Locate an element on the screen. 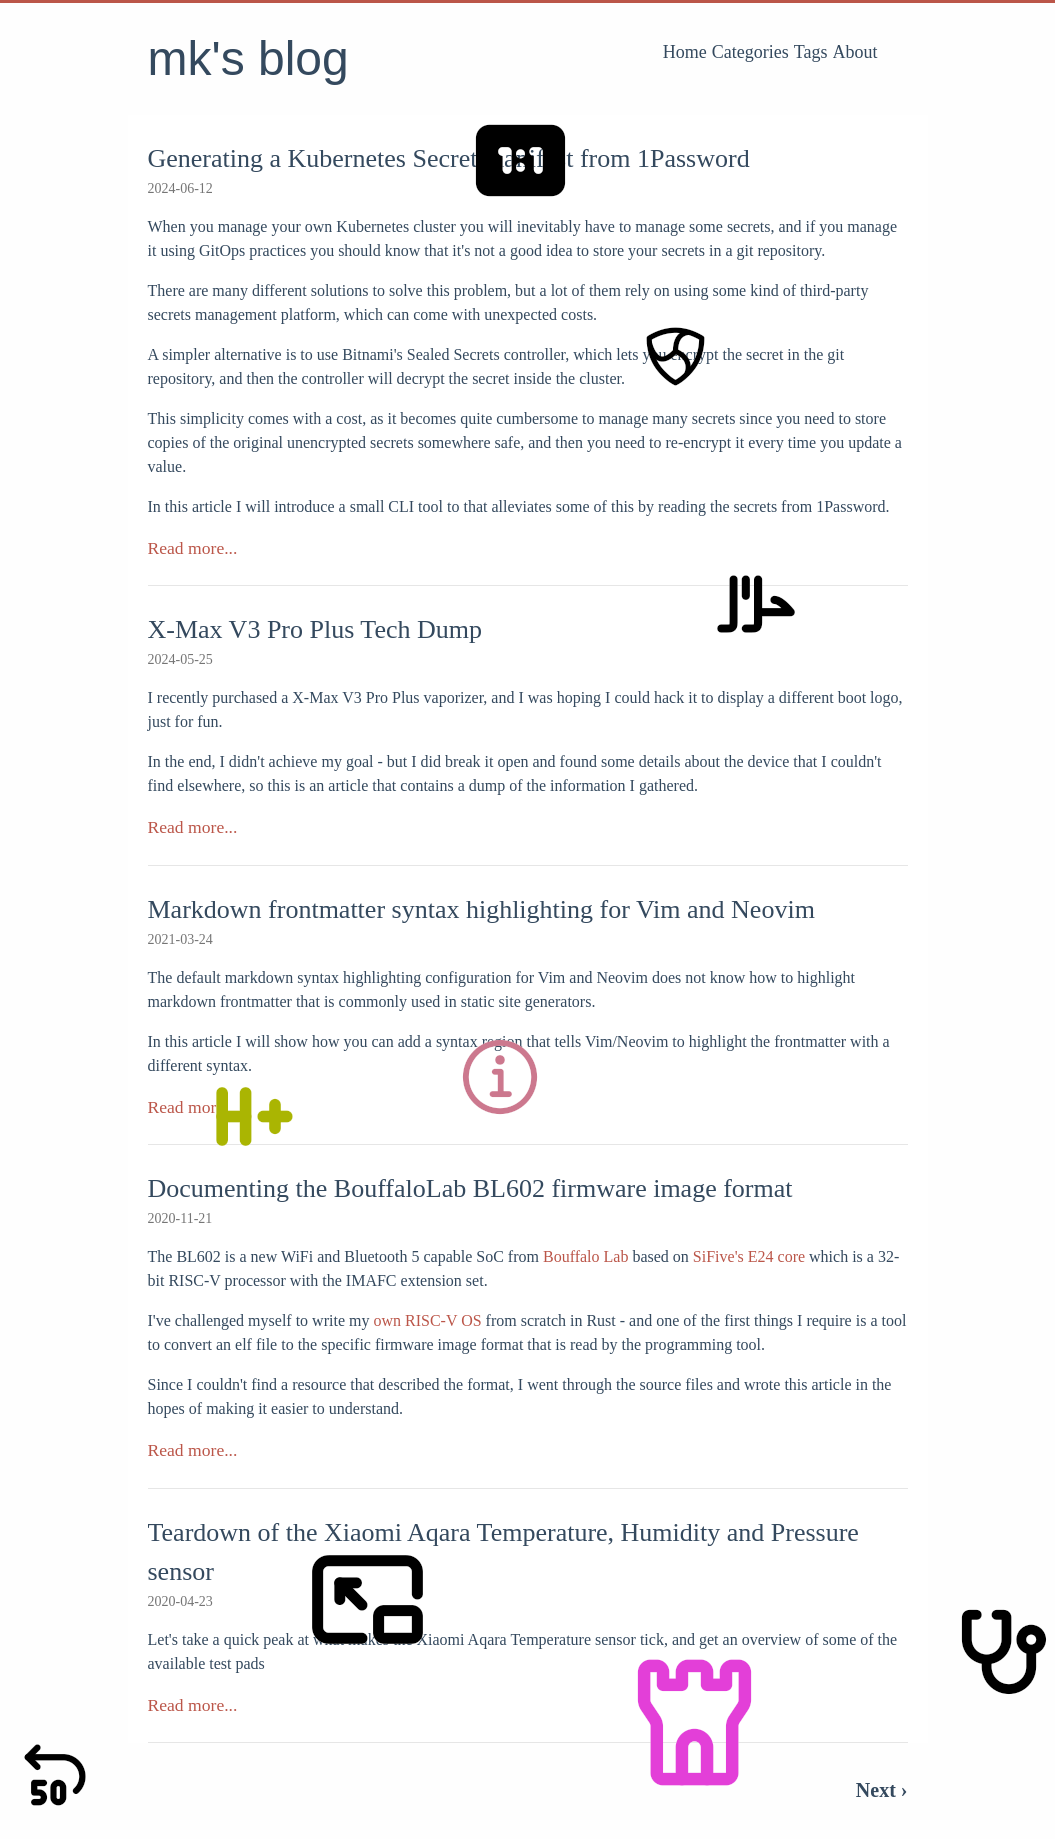  disable picture-in-picture mode is located at coordinates (367, 1599).